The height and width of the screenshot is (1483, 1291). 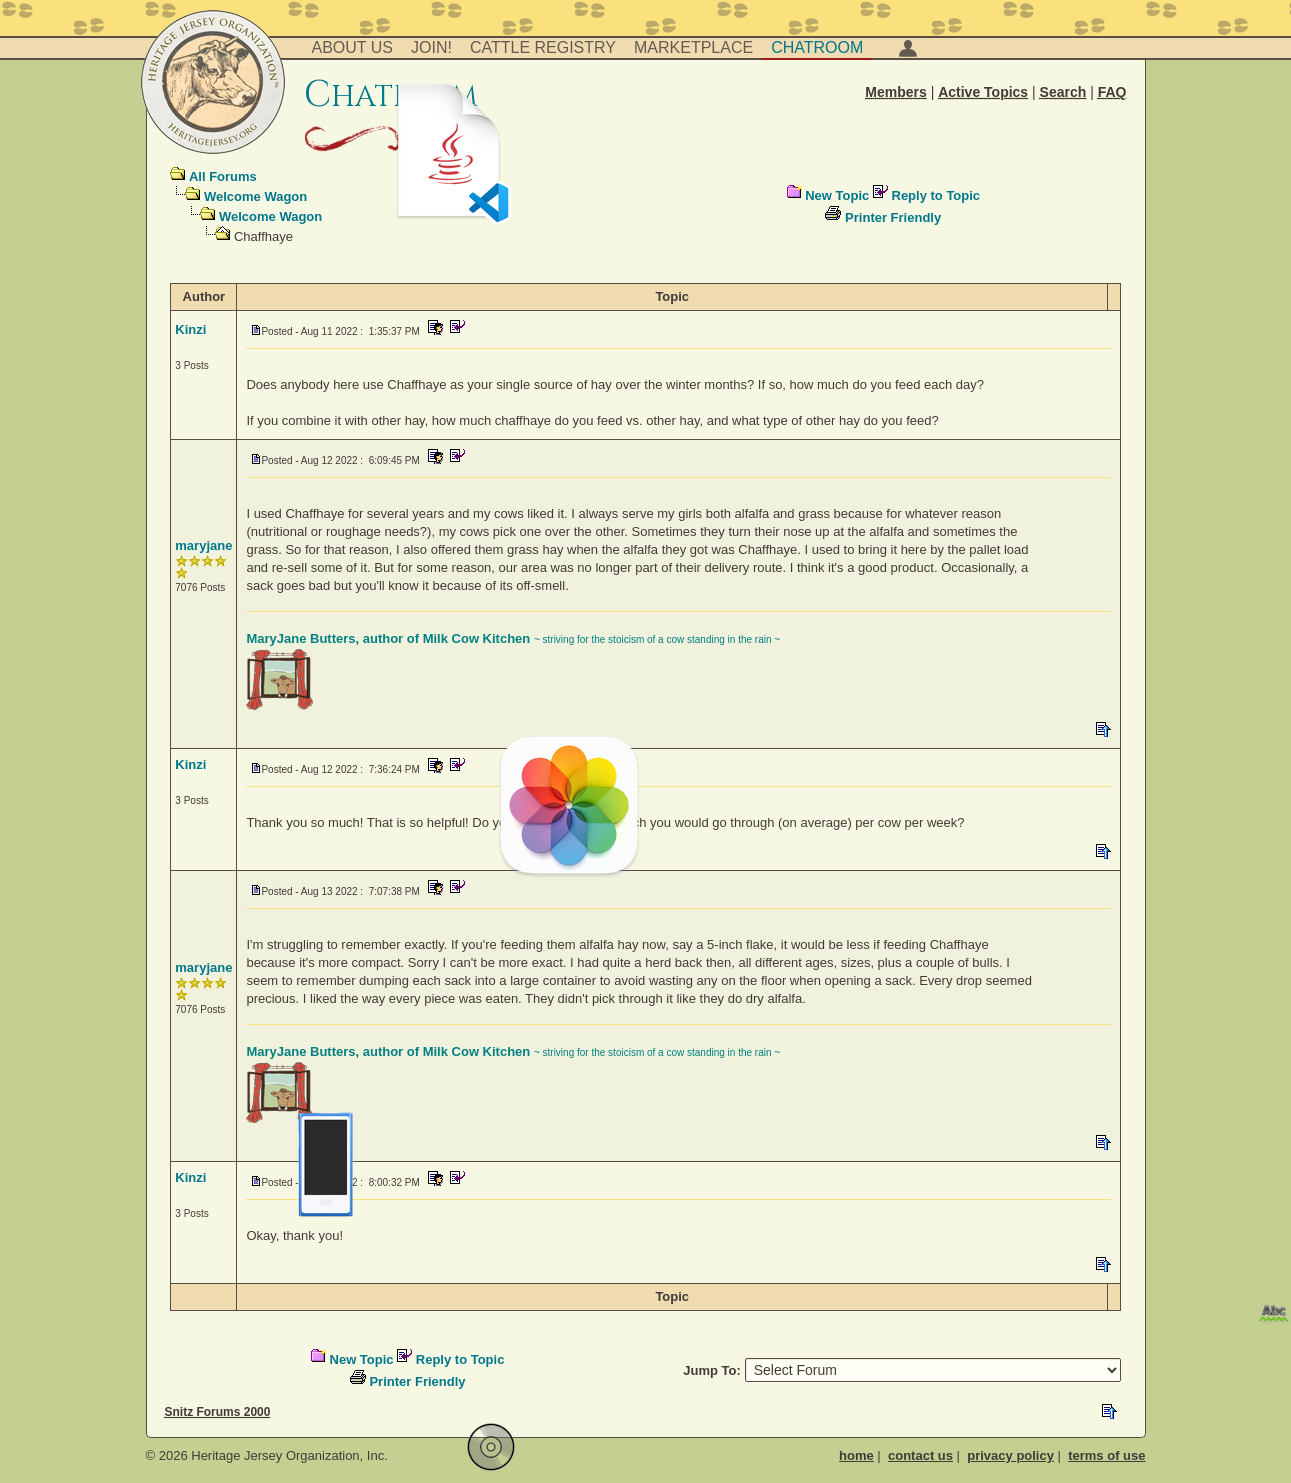 I want to click on check spelling in document, so click(x=1274, y=1314).